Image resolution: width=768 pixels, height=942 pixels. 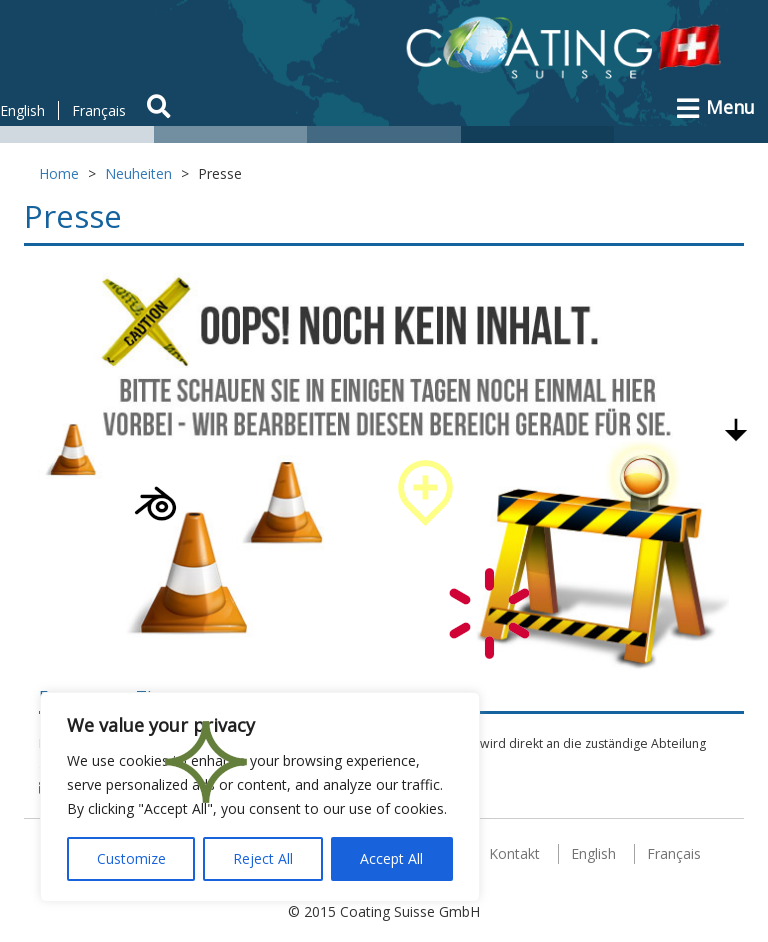 I want to click on open Blender 3D modeling software, so click(x=155, y=504).